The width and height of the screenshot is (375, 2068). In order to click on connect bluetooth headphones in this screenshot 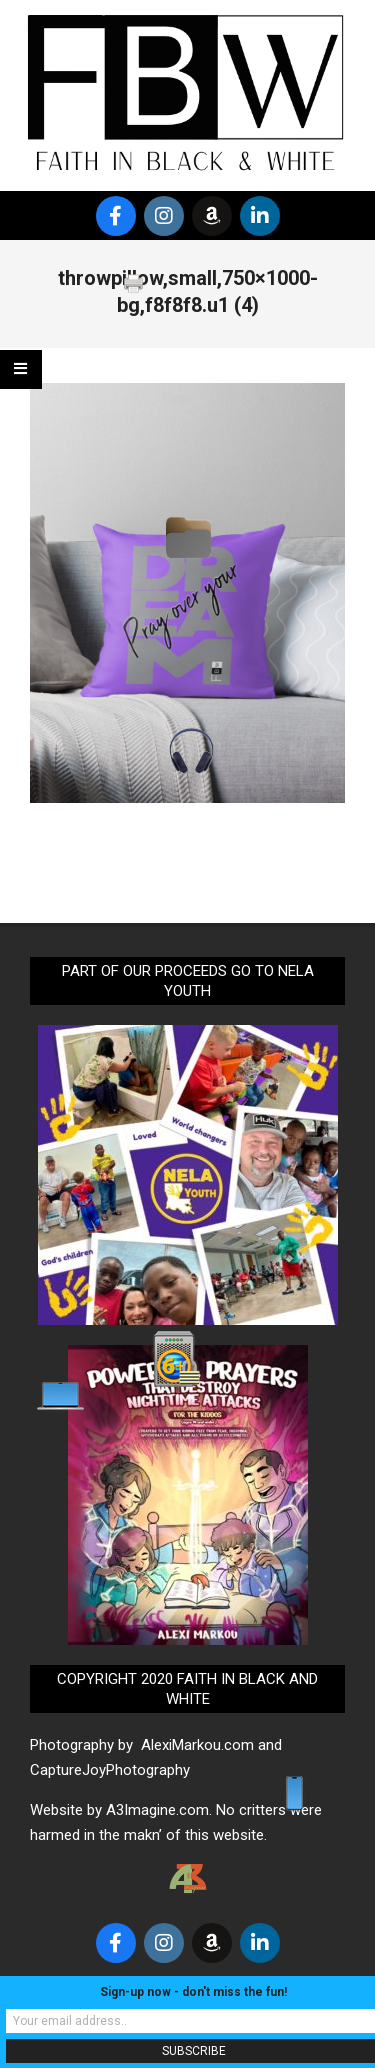, I will do `click(191, 751)`.